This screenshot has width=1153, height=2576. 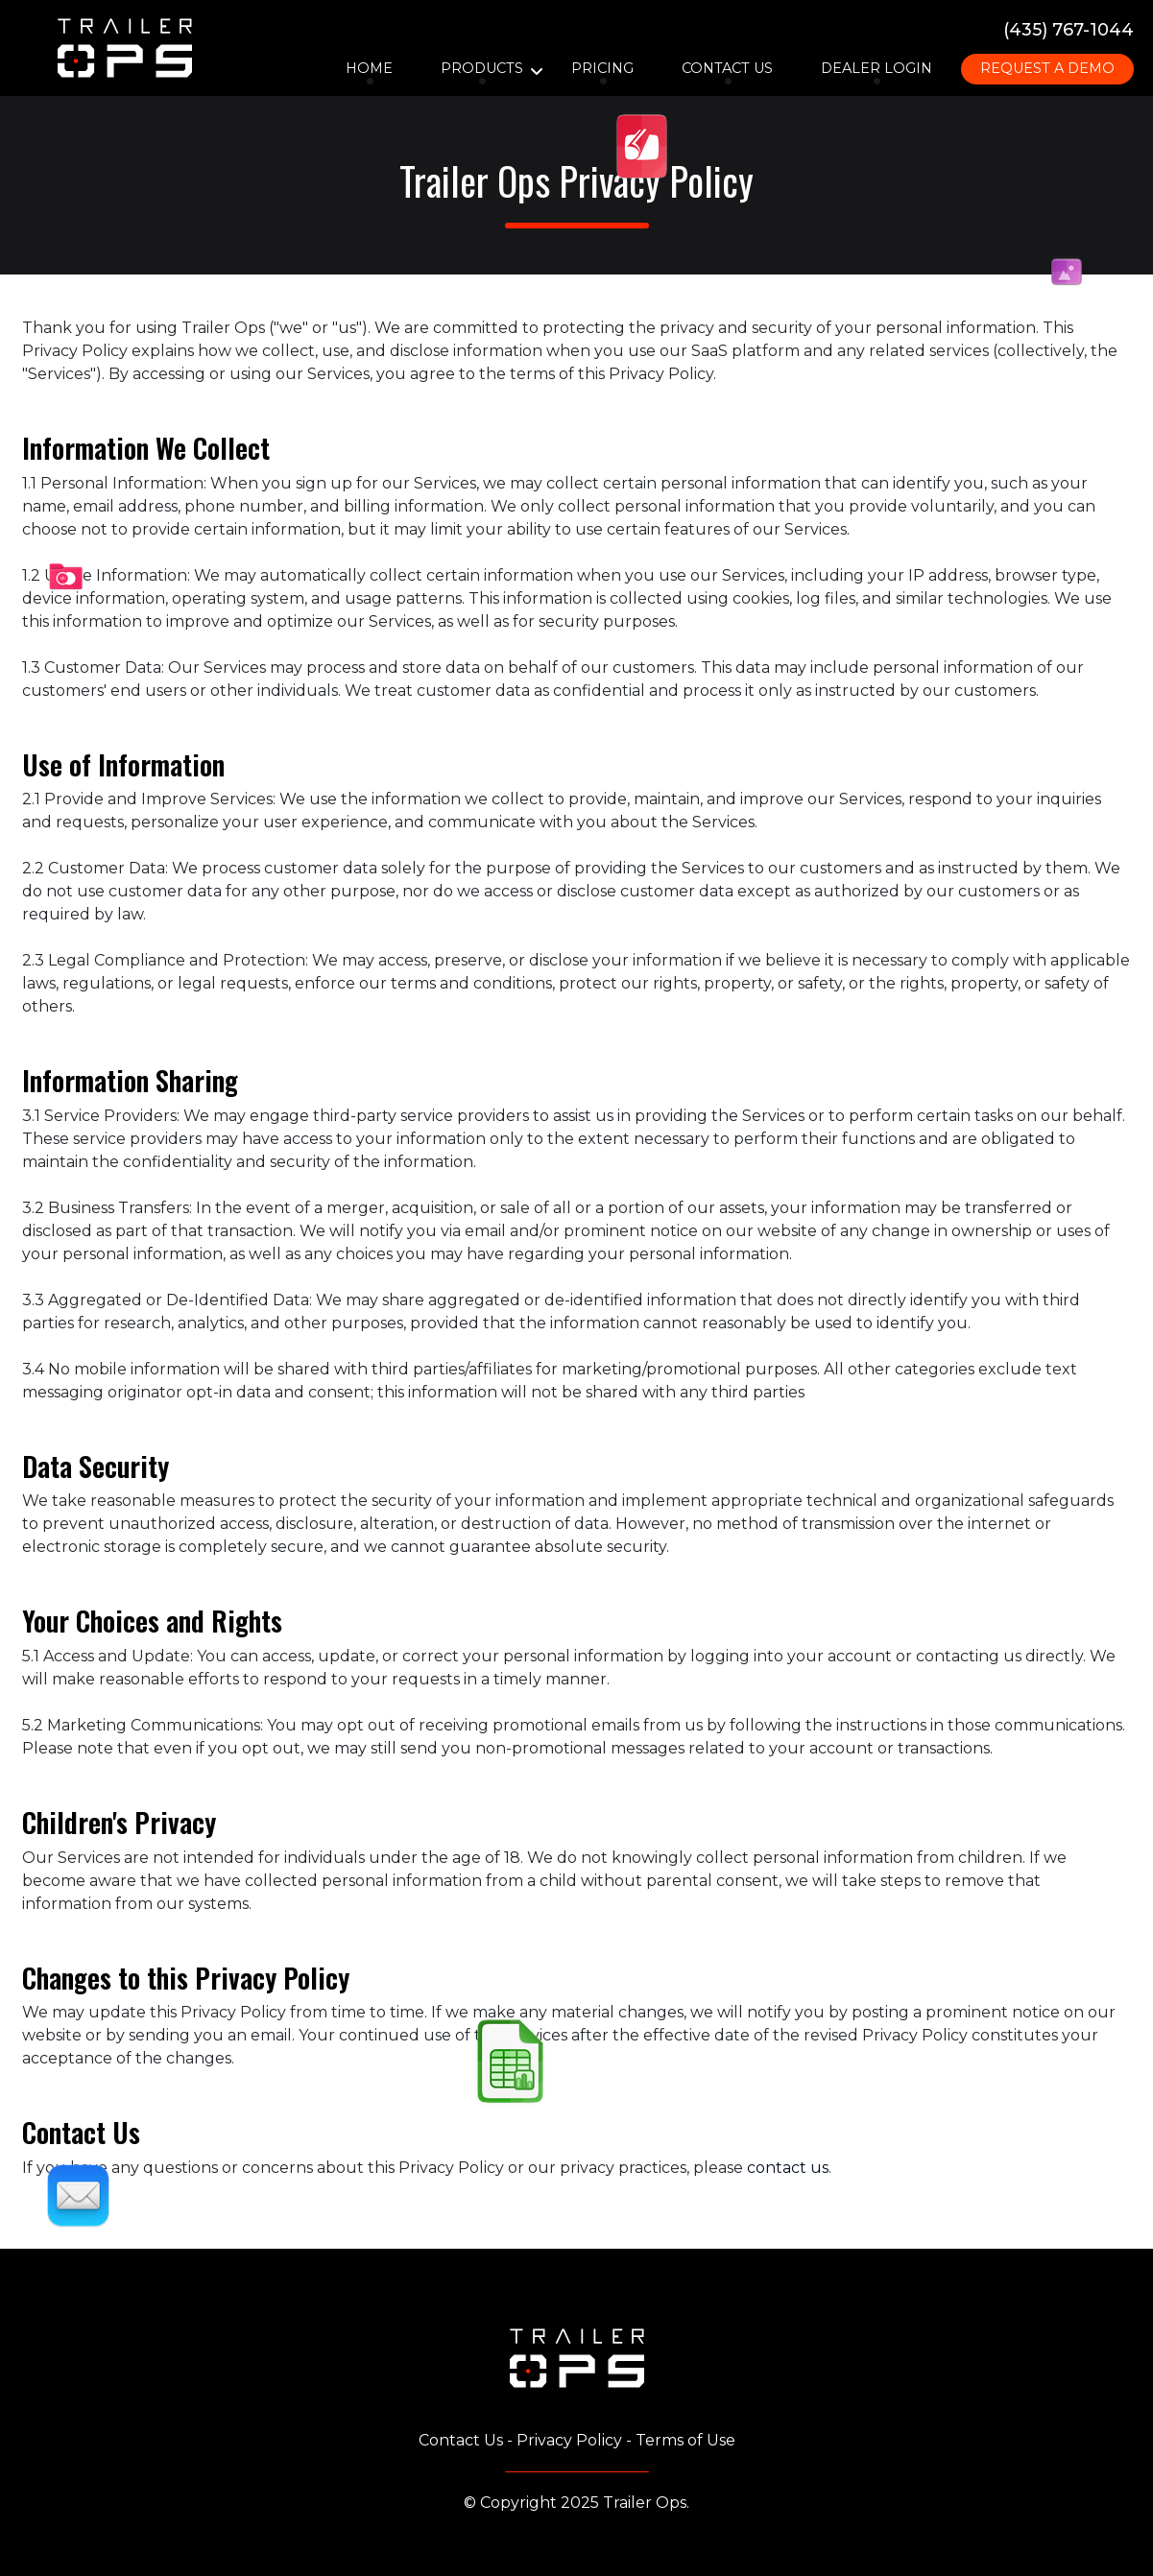 What do you see at coordinates (510, 2061) in the screenshot?
I see `open an opendocument spreadsheet file` at bounding box center [510, 2061].